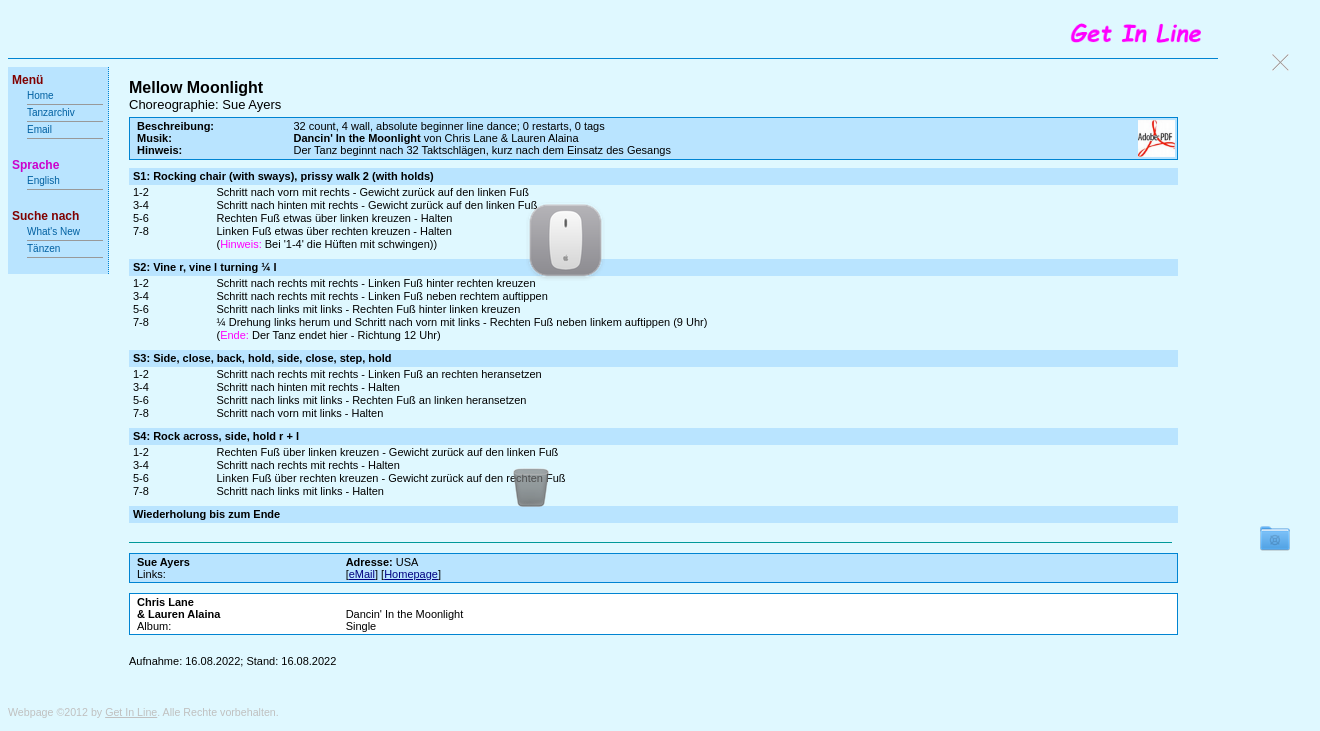  Describe the element at coordinates (1272, 54) in the screenshot. I see `delete or remove an item` at that location.